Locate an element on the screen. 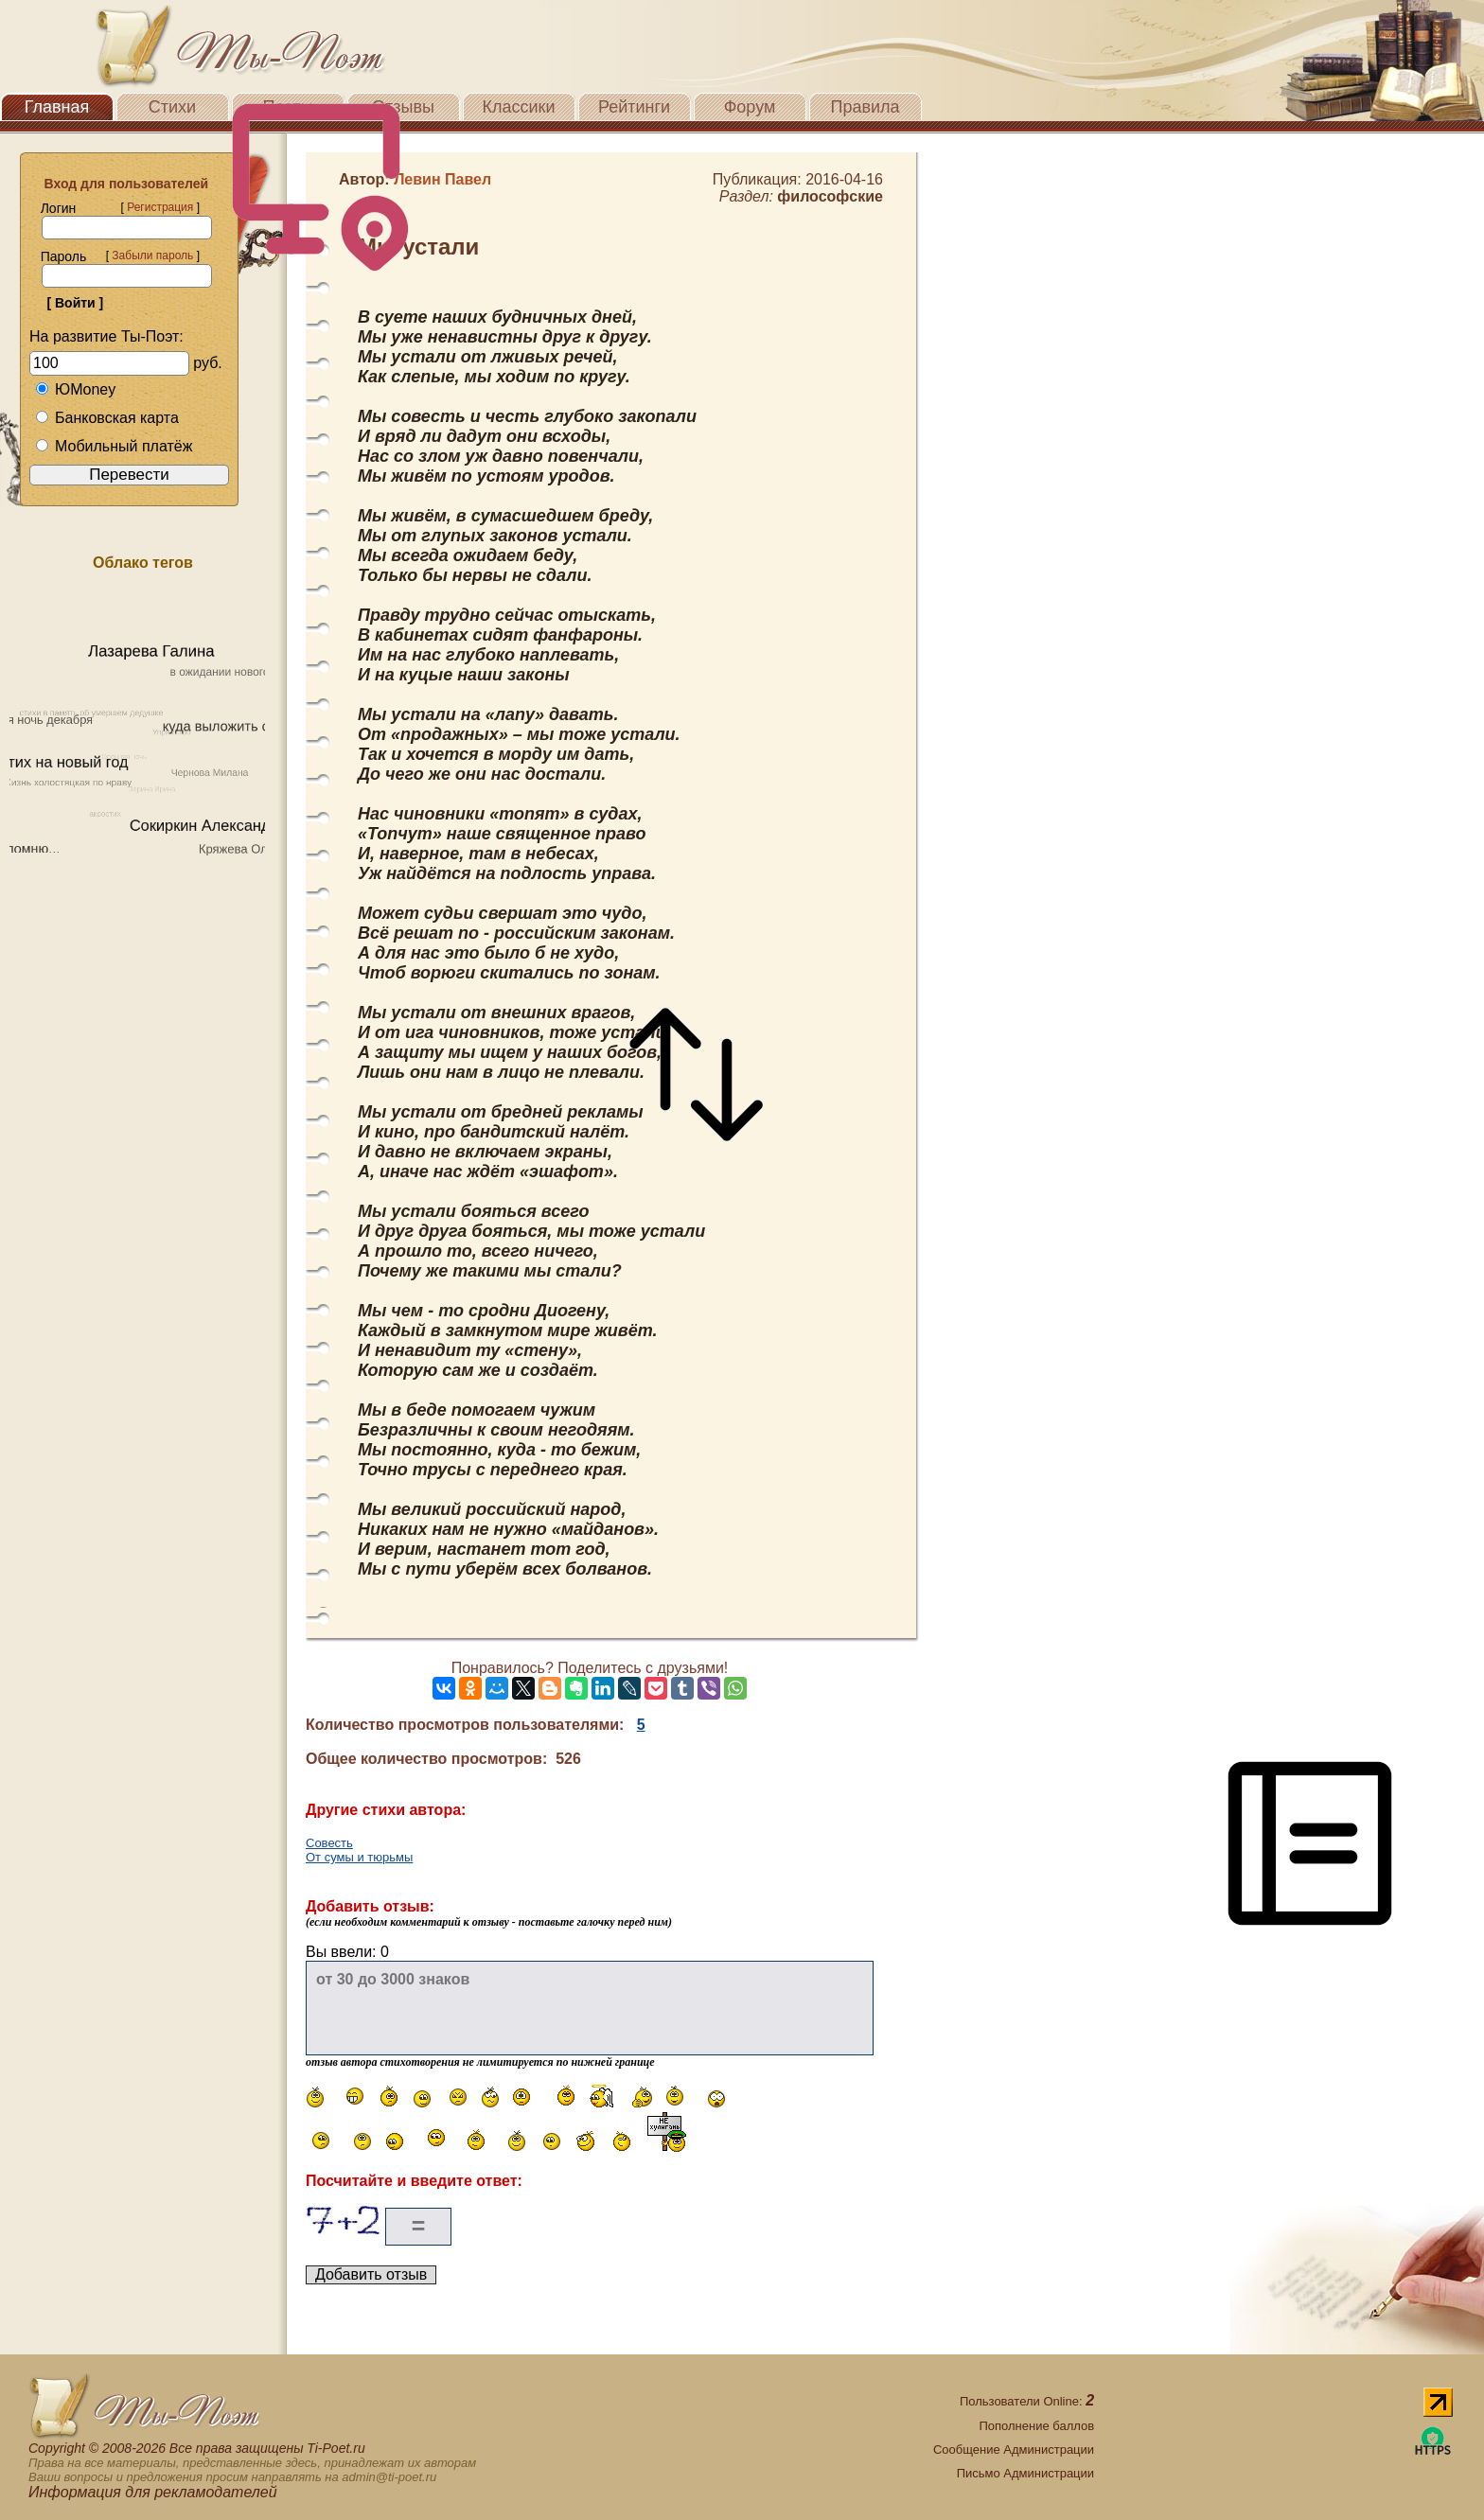 This screenshot has height=2520, width=1484. open your notebook or notes is located at coordinates (1310, 1843).